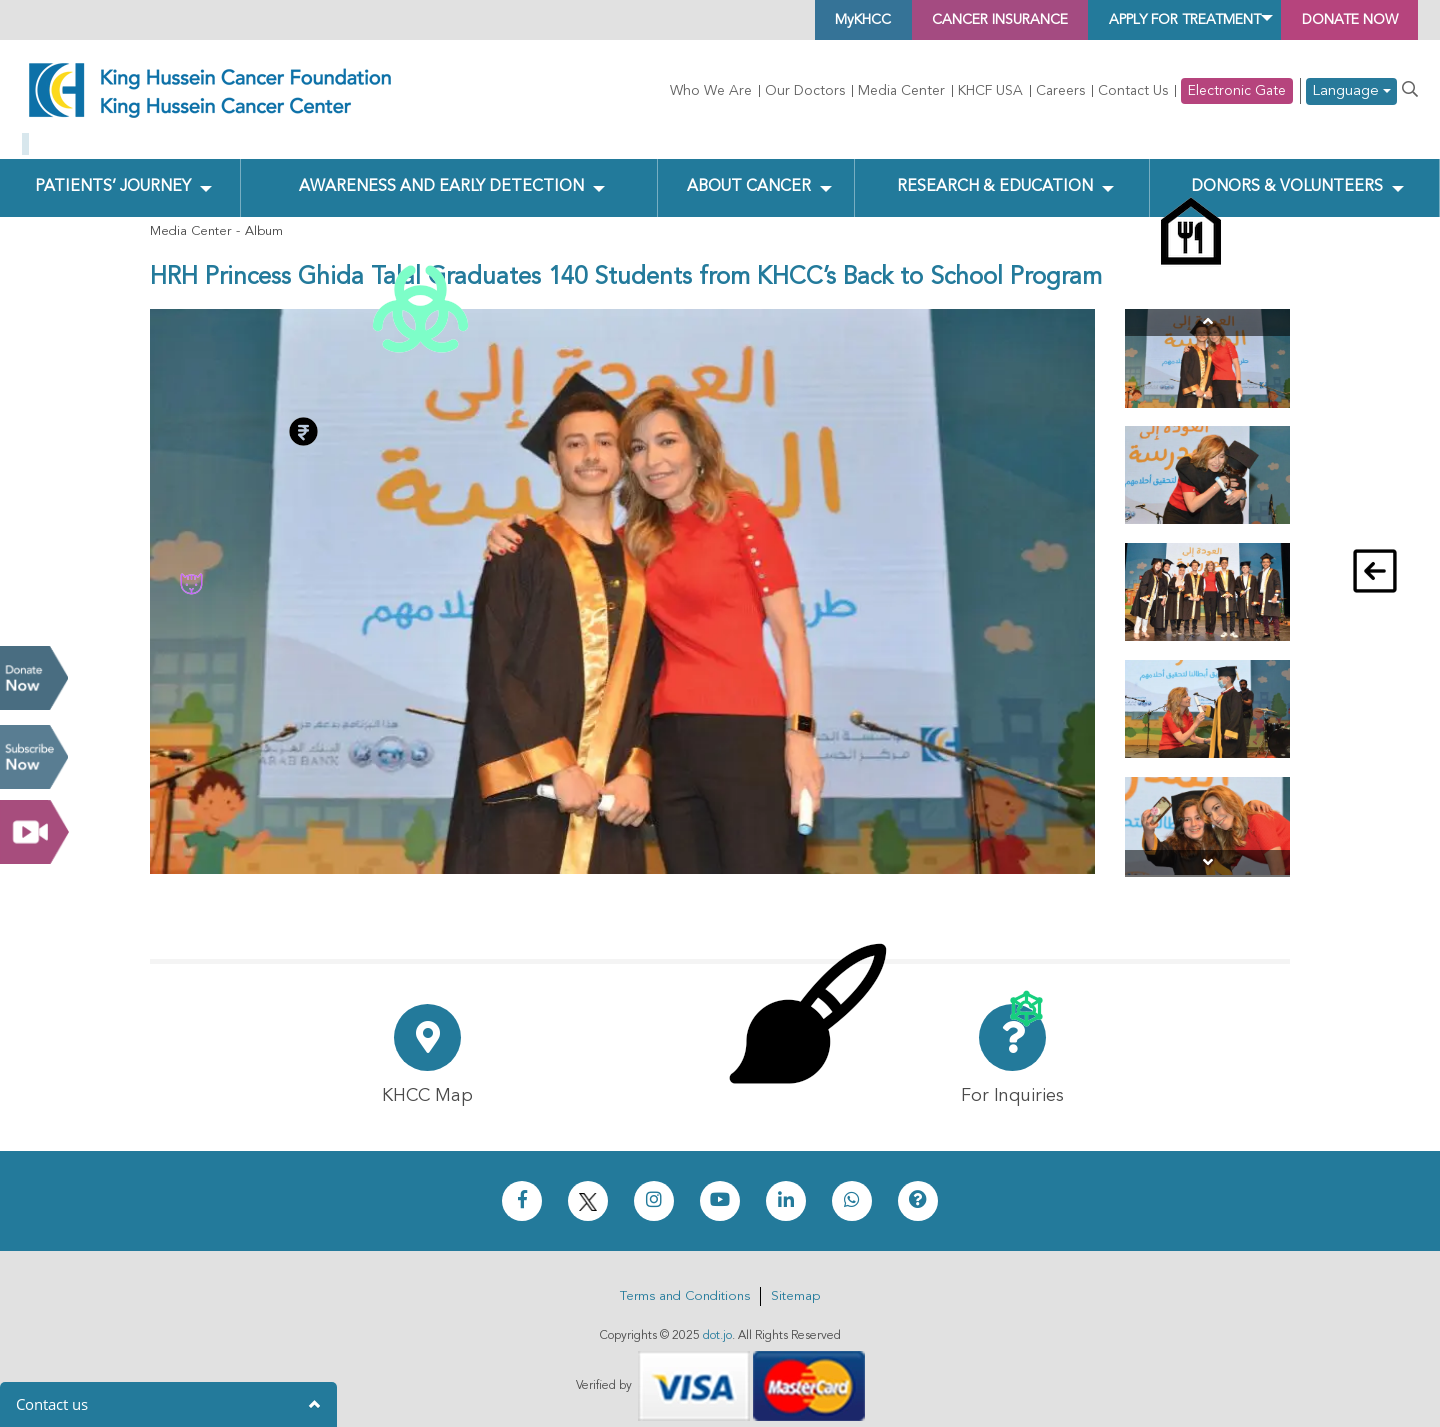 The height and width of the screenshot is (1427, 1440). Describe the element at coordinates (813, 1016) in the screenshot. I see `access drawing or painting tools` at that location.